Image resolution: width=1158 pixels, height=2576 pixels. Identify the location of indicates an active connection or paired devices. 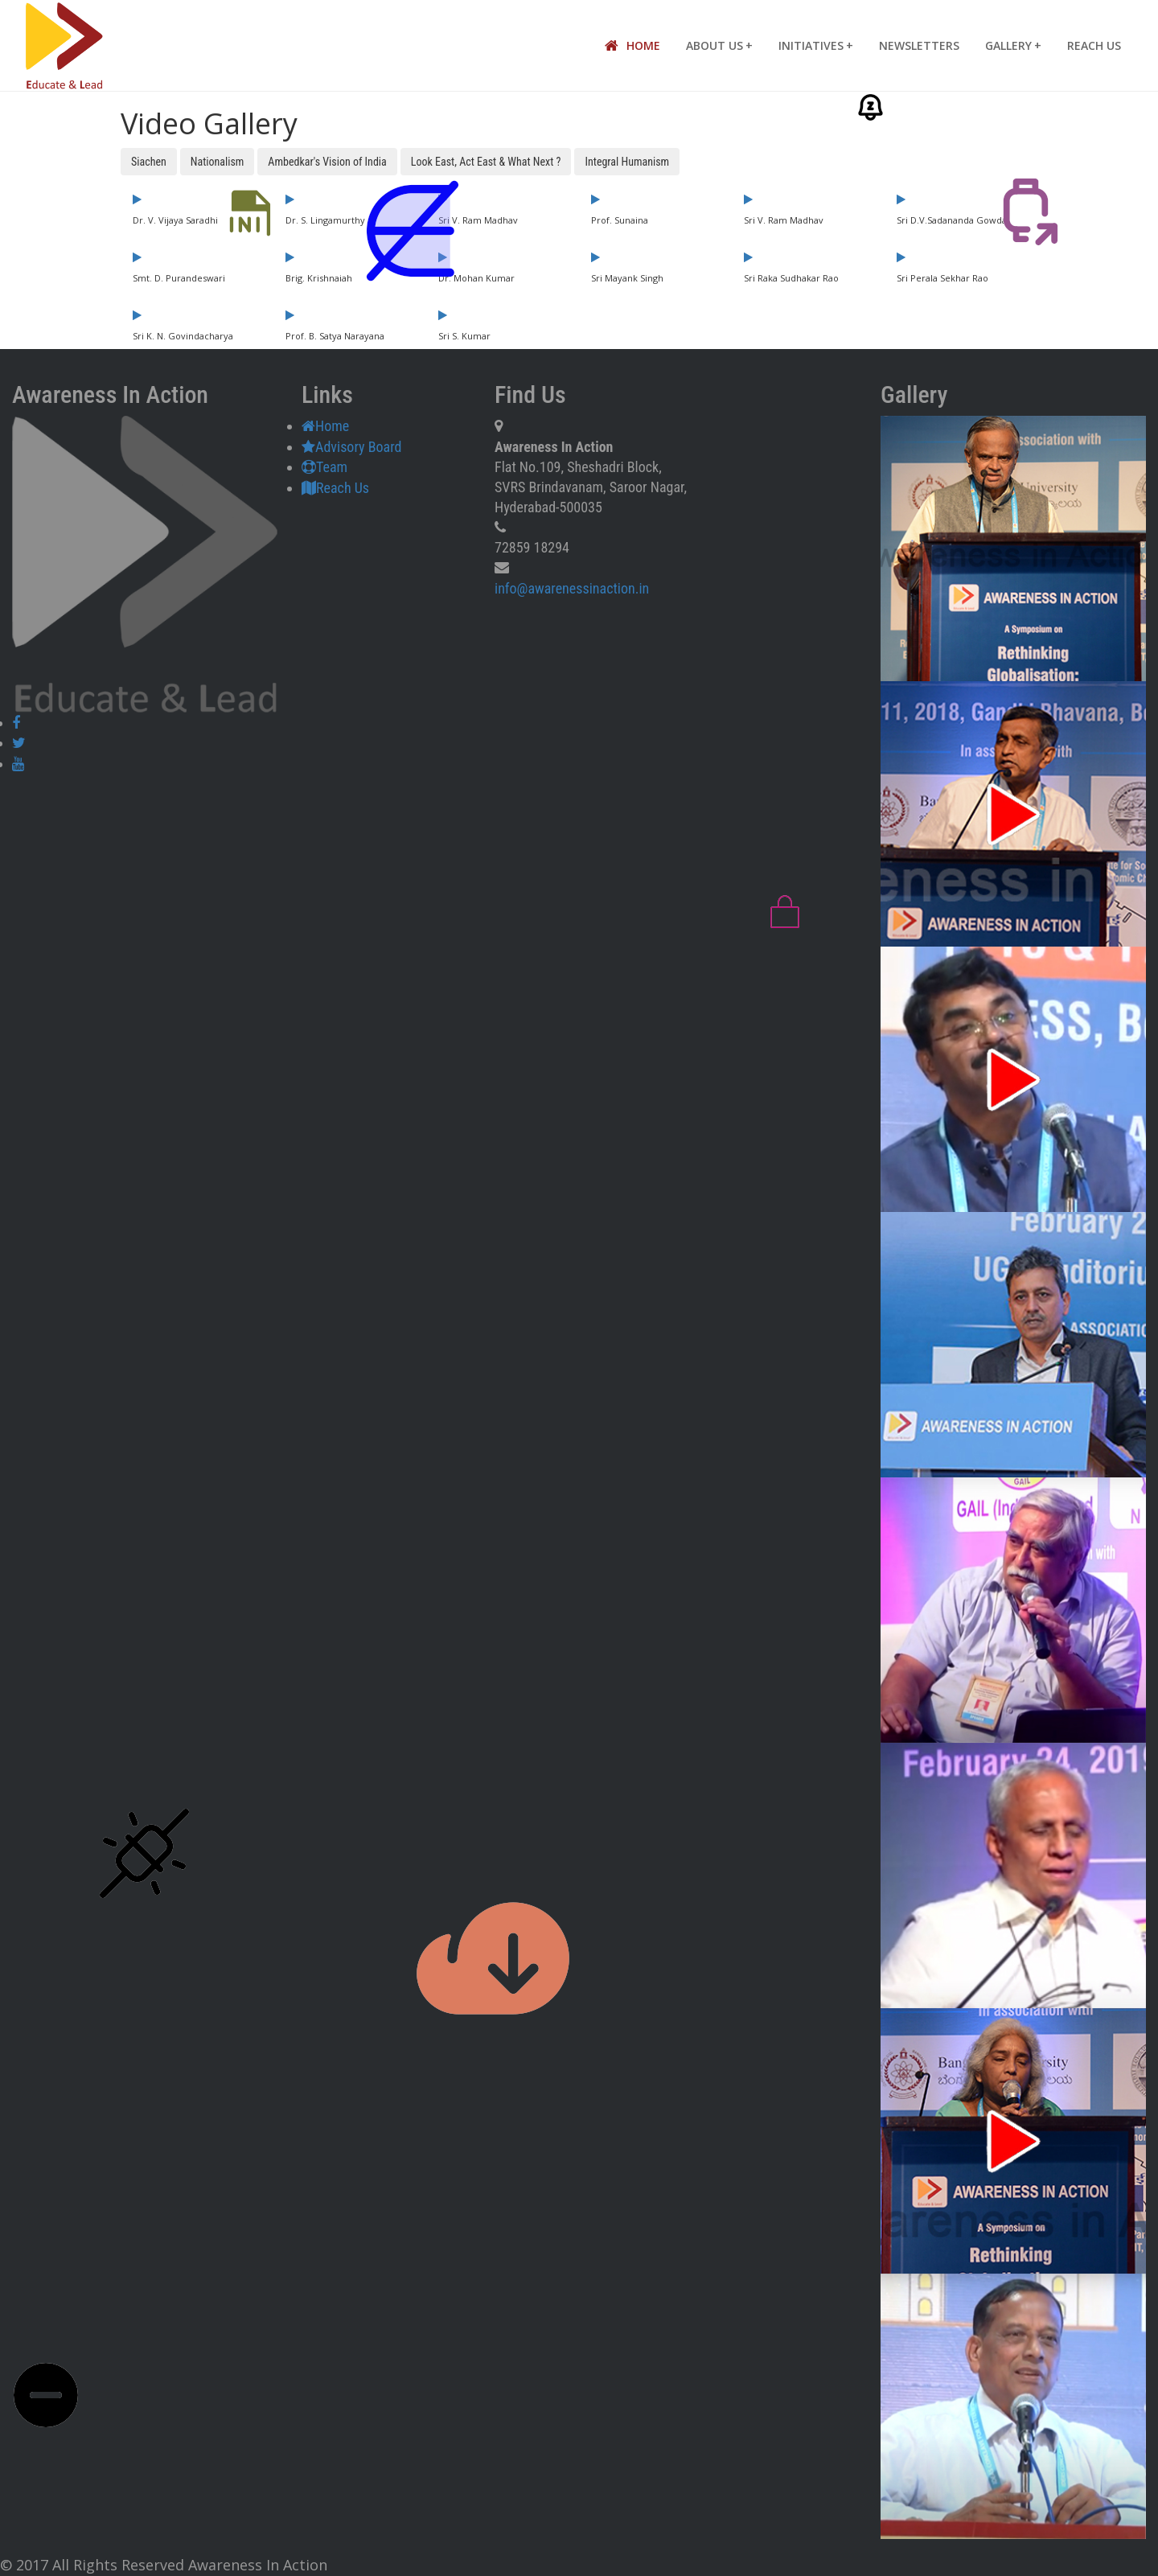
(144, 1853).